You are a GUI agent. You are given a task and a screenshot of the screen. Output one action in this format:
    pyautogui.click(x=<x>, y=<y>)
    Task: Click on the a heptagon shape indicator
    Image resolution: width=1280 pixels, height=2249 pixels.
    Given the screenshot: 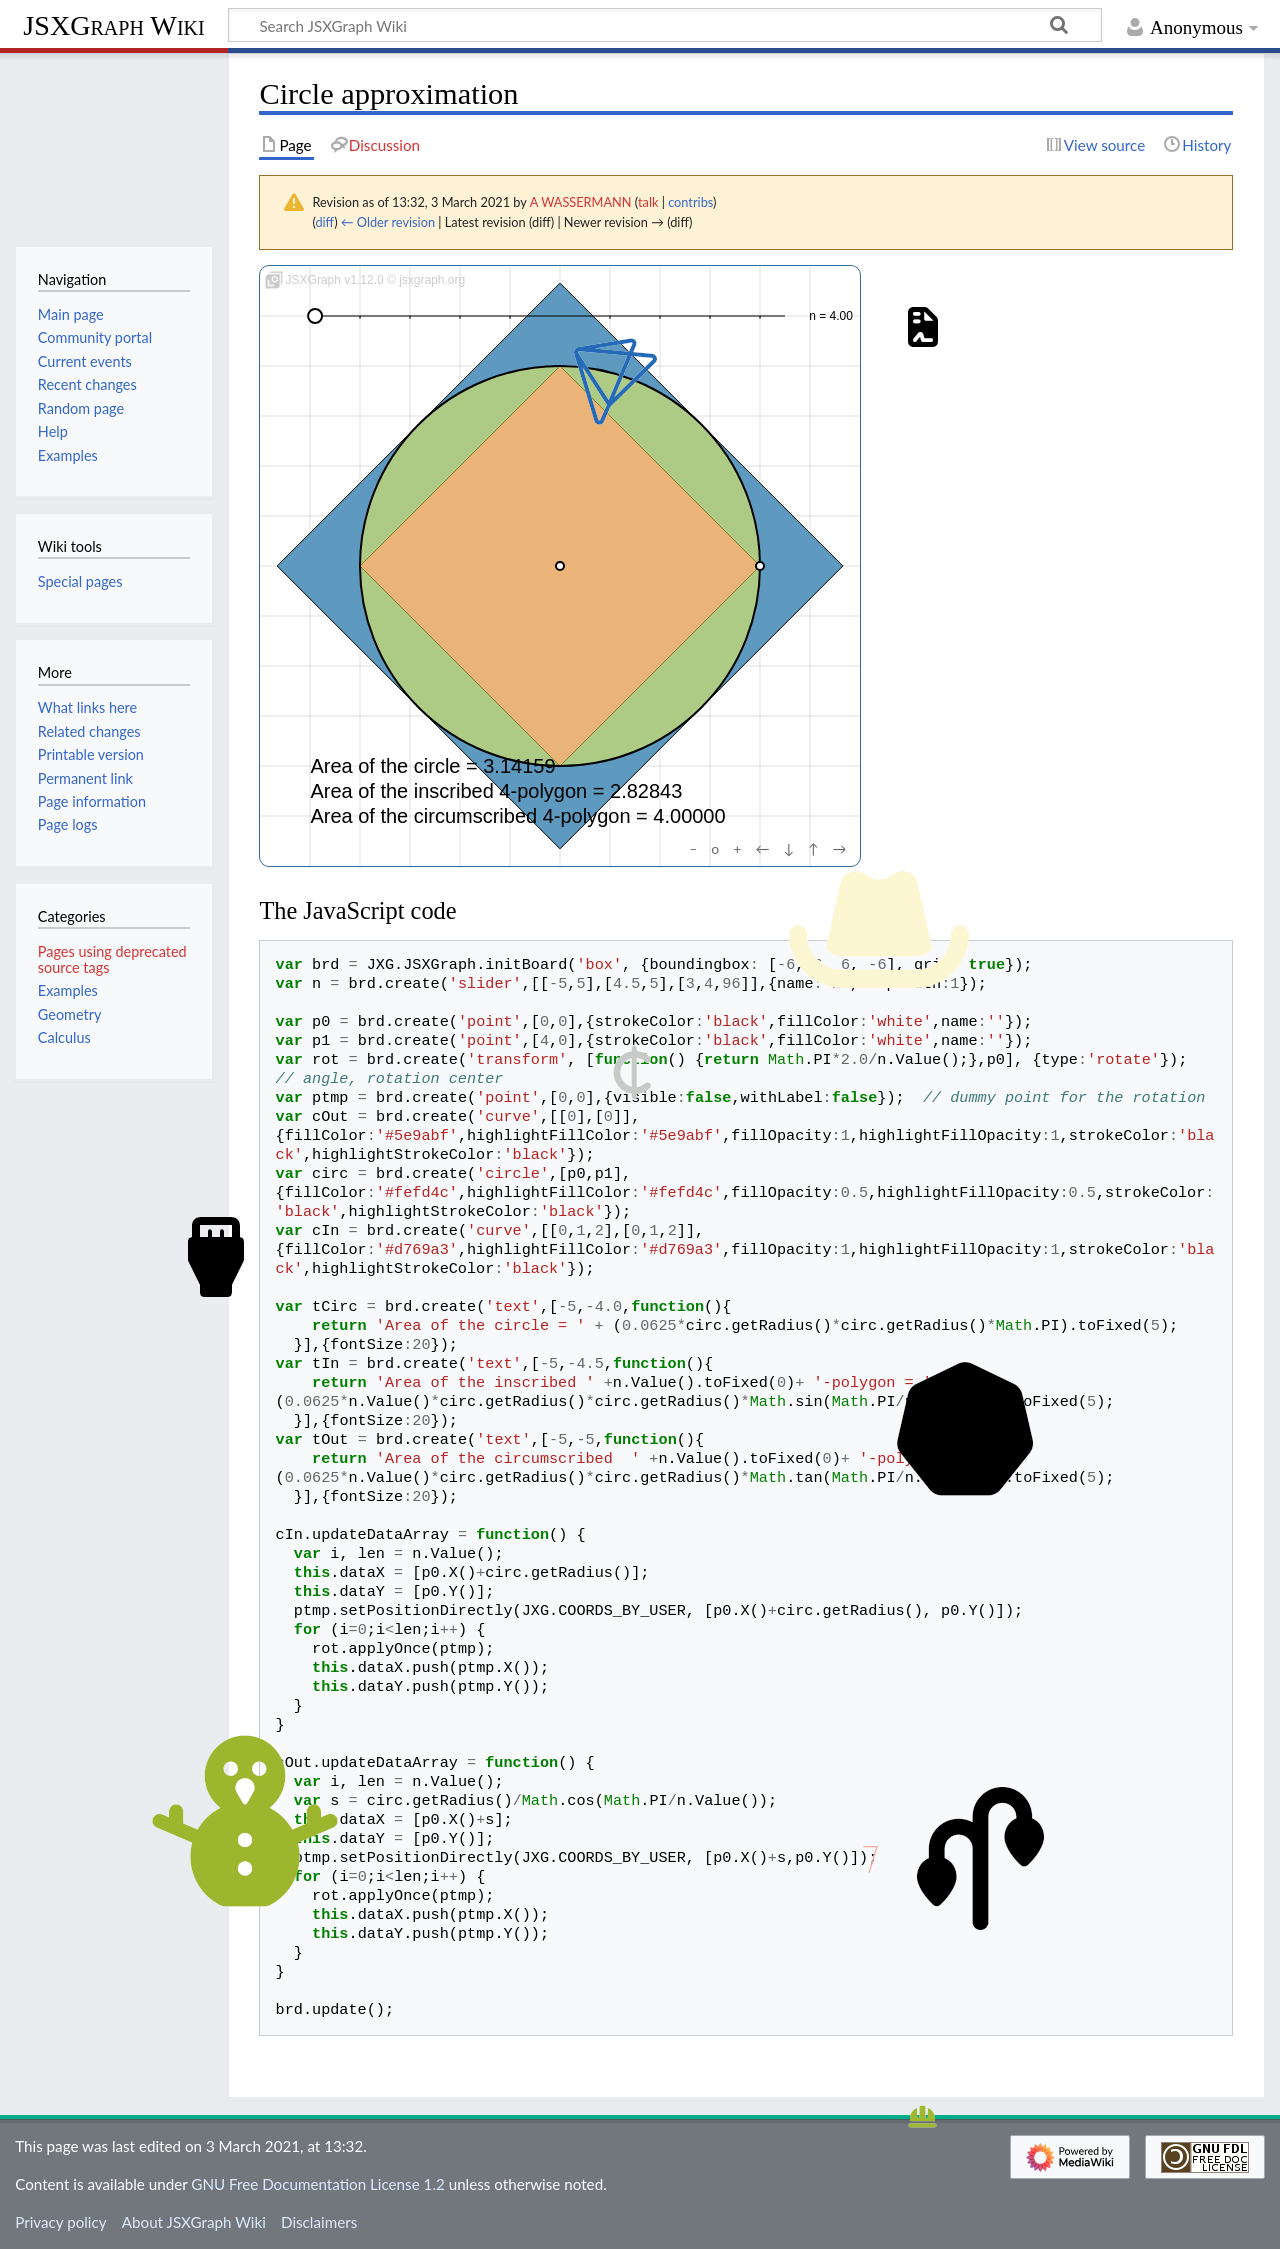 What is the action you would take?
    pyautogui.click(x=965, y=1433)
    